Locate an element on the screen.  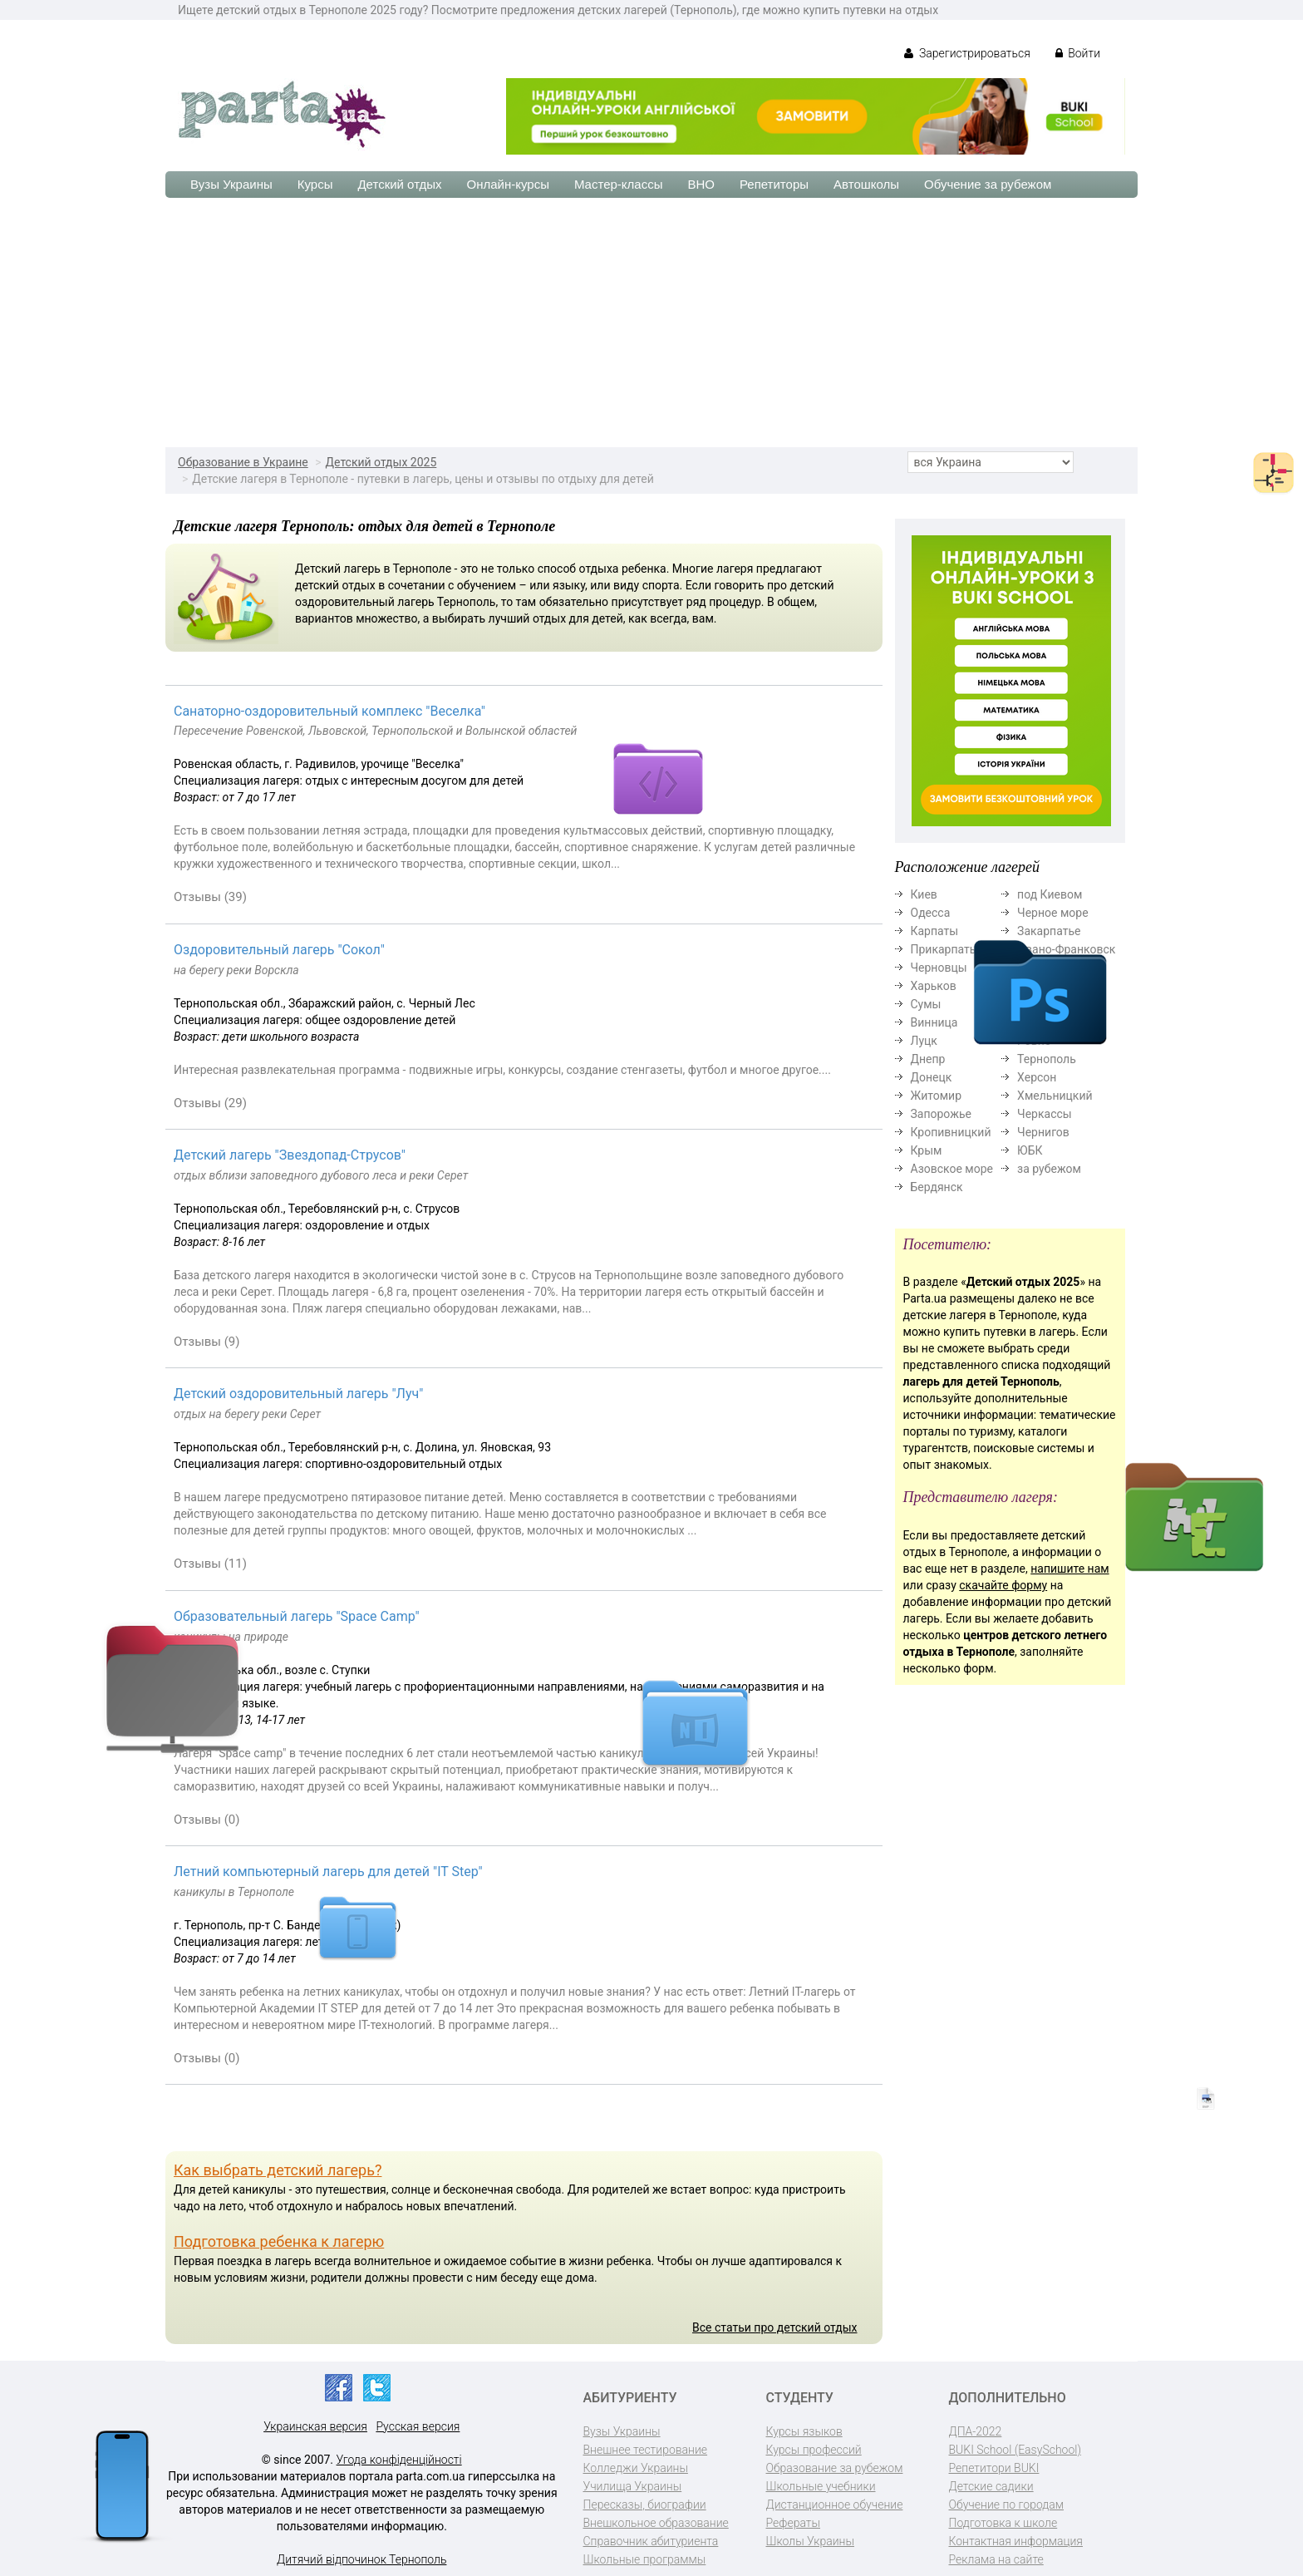
open your code projects folder is located at coordinates (658, 779).